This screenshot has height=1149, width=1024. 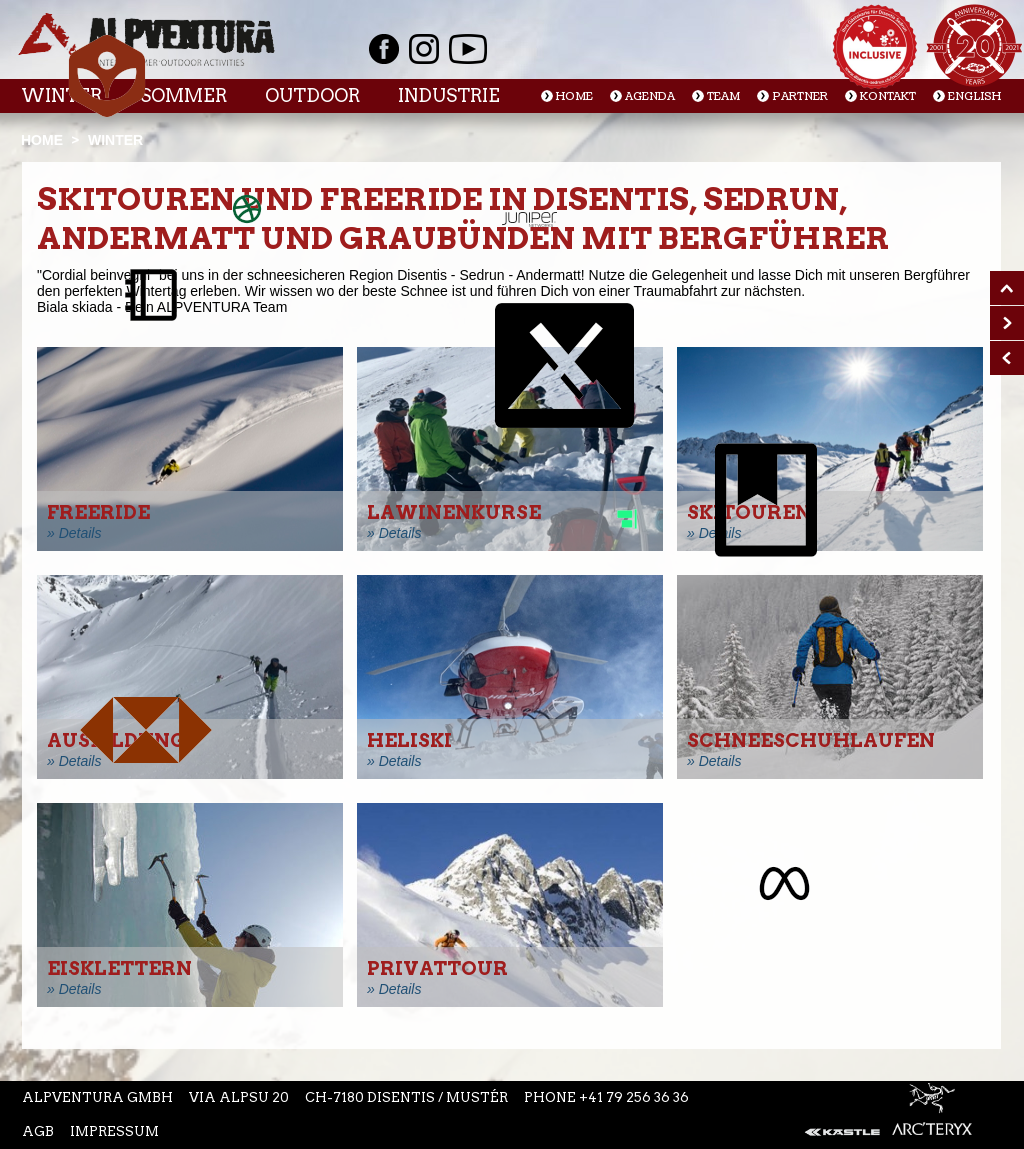 I want to click on align selected items to the right edge, so click(x=627, y=519).